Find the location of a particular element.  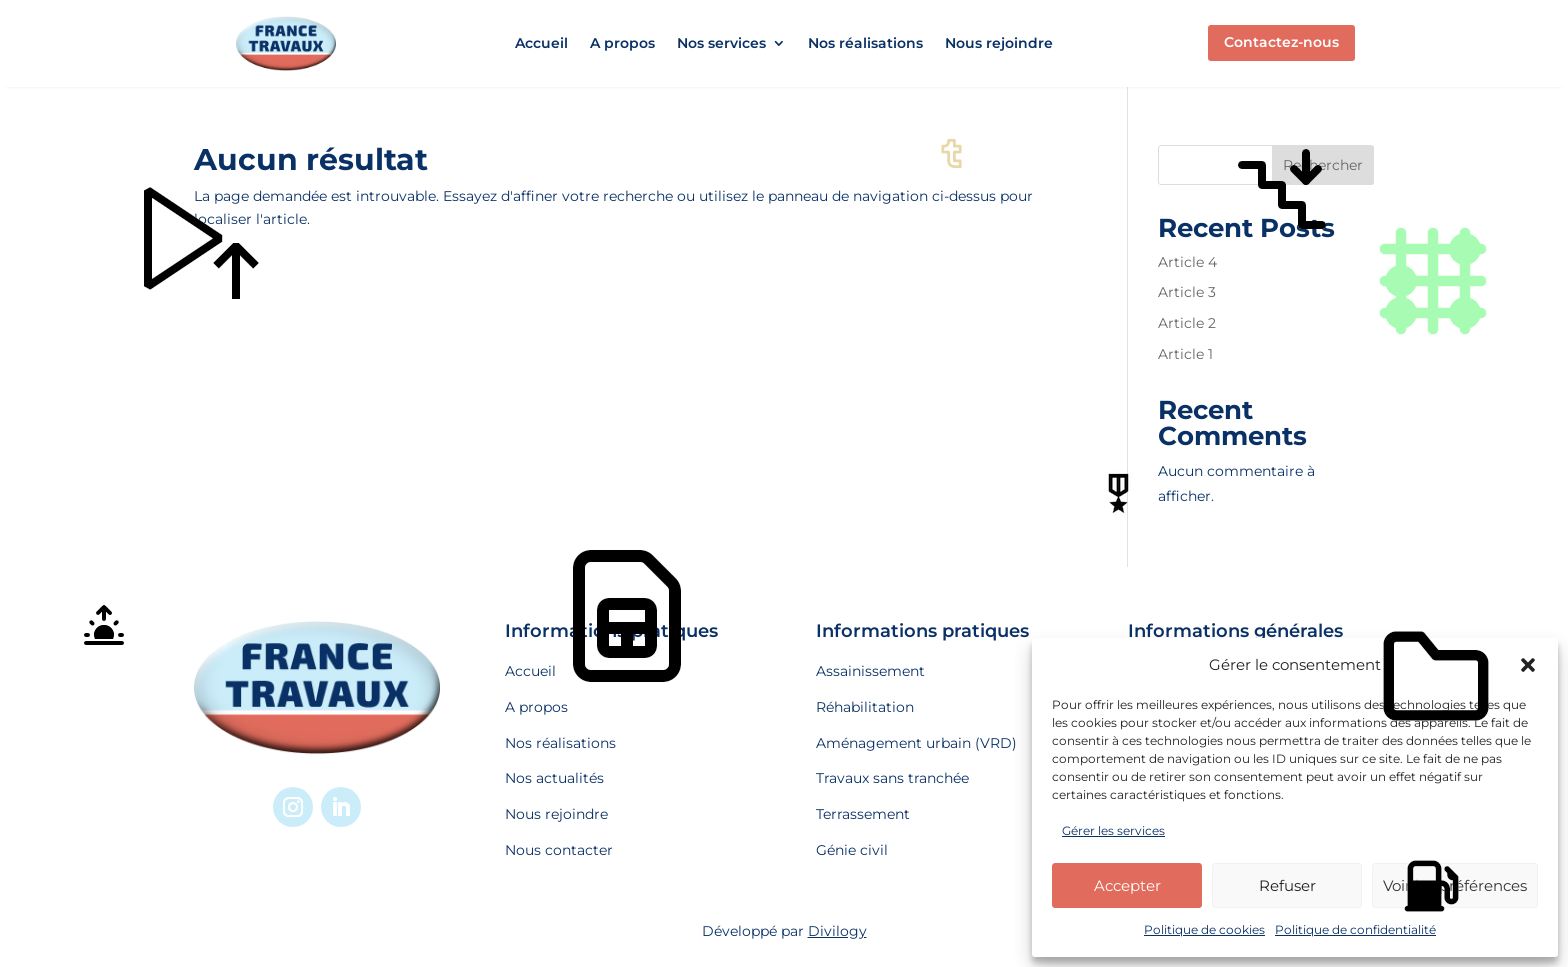

view achievements or awards is located at coordinates (1118, 493).